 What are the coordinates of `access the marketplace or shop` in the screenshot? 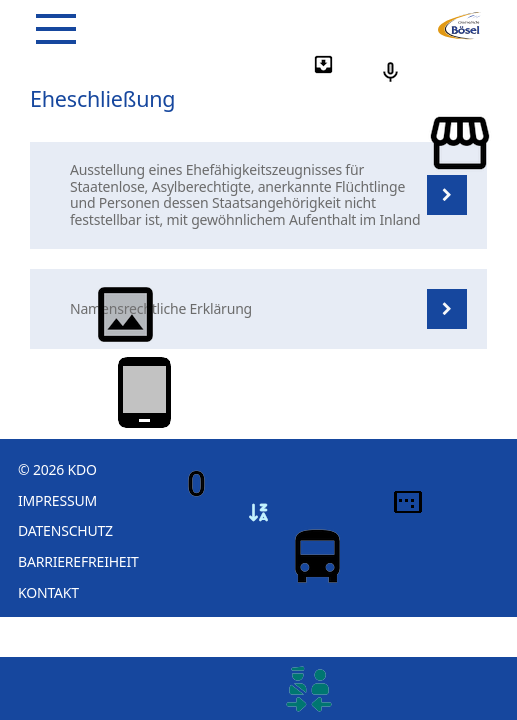 It's located at (460, 143).